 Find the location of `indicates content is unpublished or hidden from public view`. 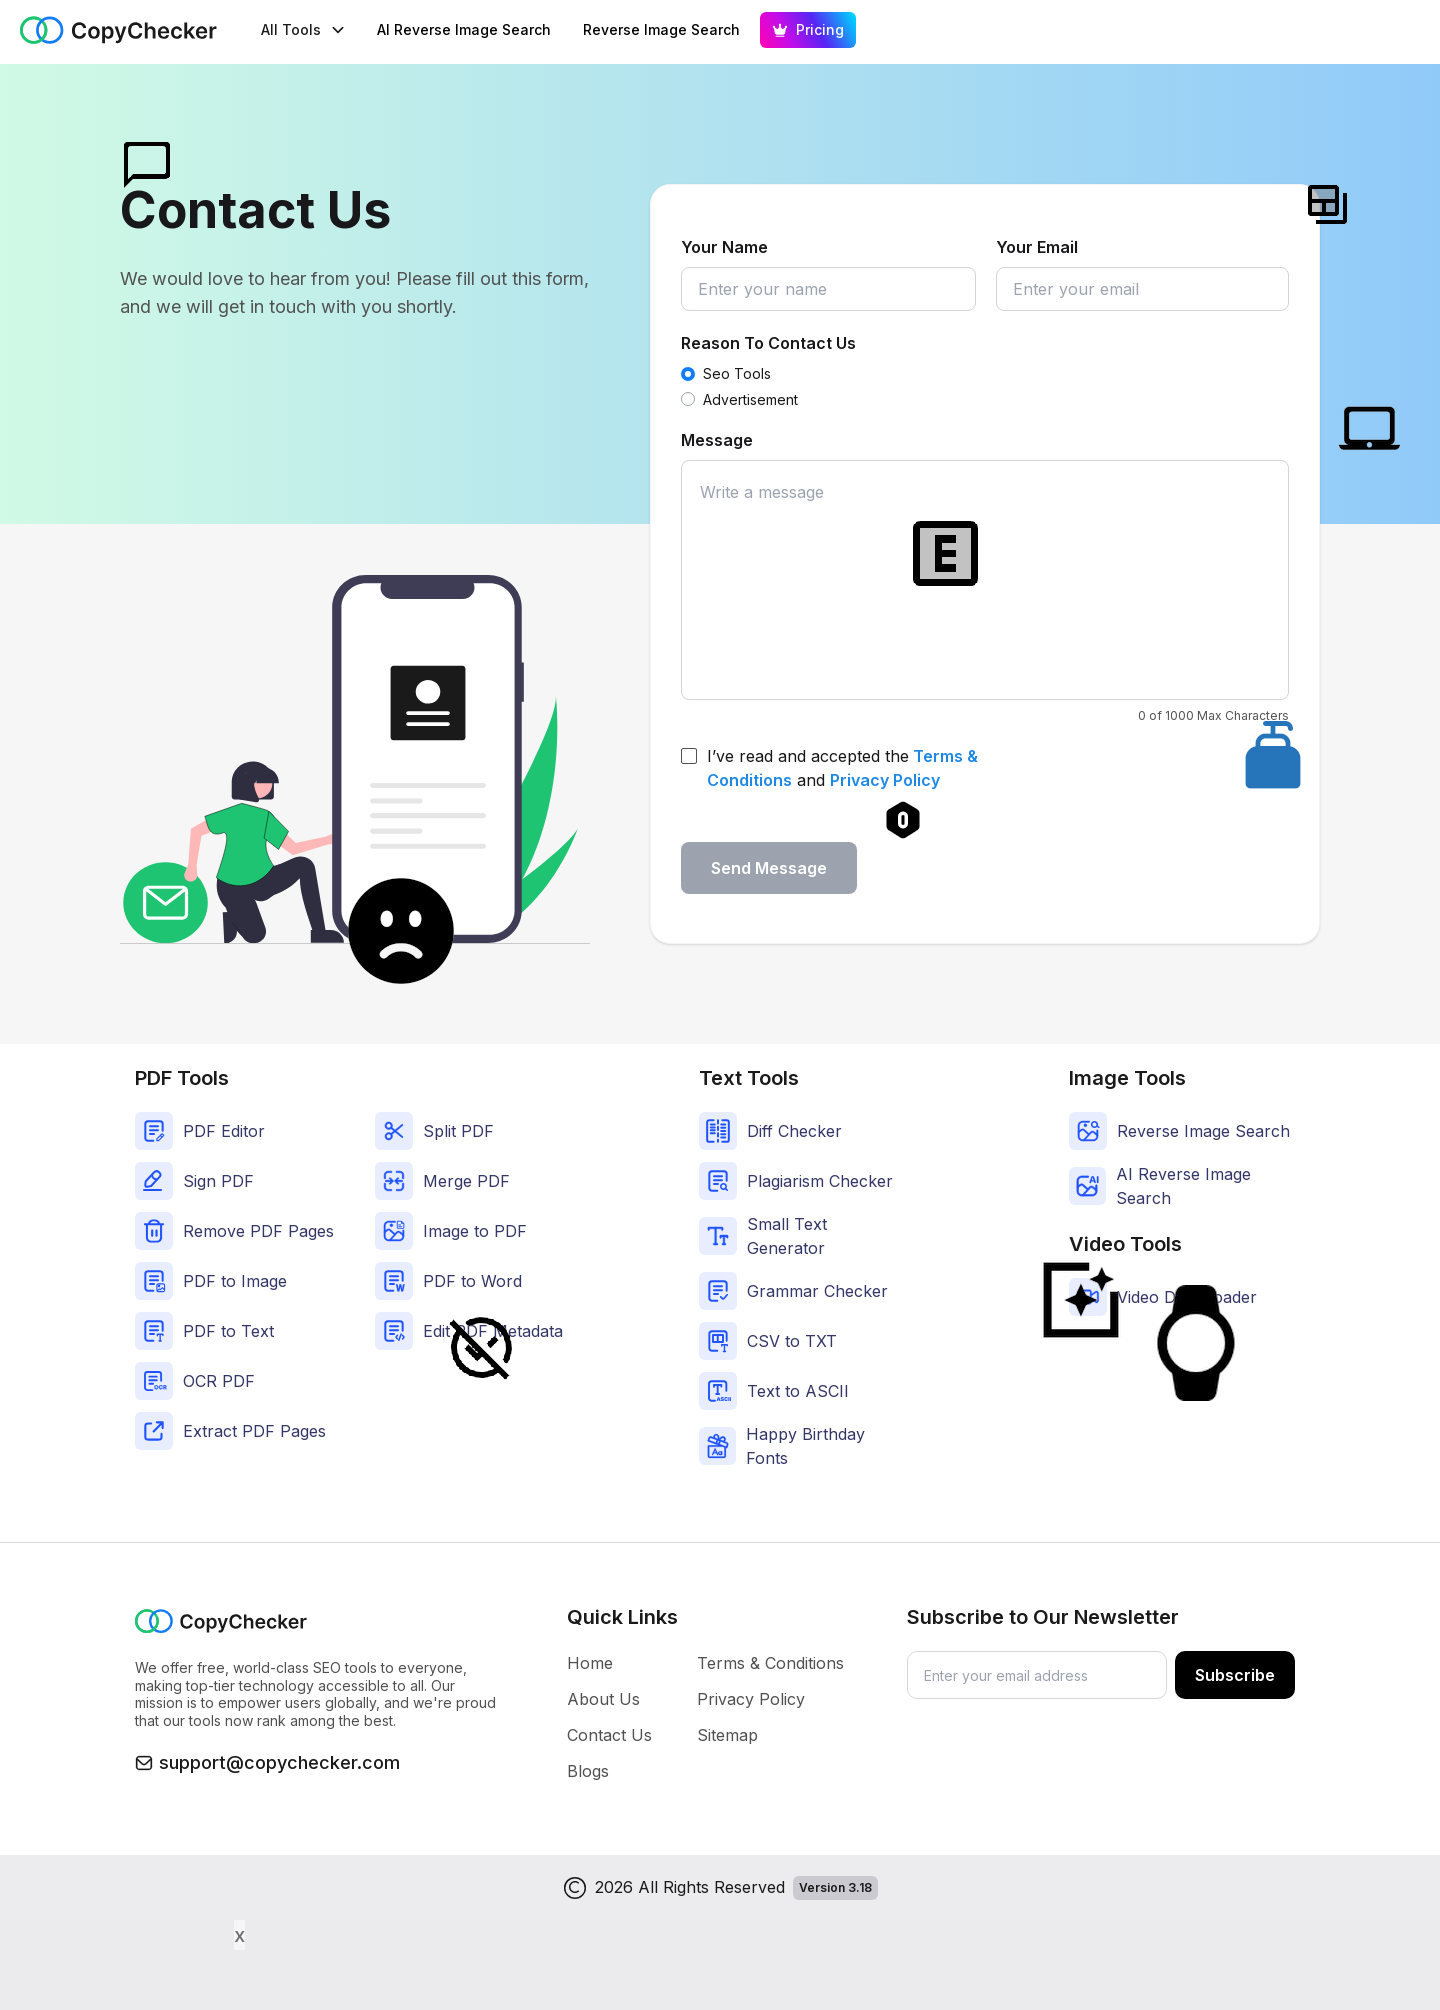

indicates content is unpublished or hidden from public view is located at coordinates (481, 1347).